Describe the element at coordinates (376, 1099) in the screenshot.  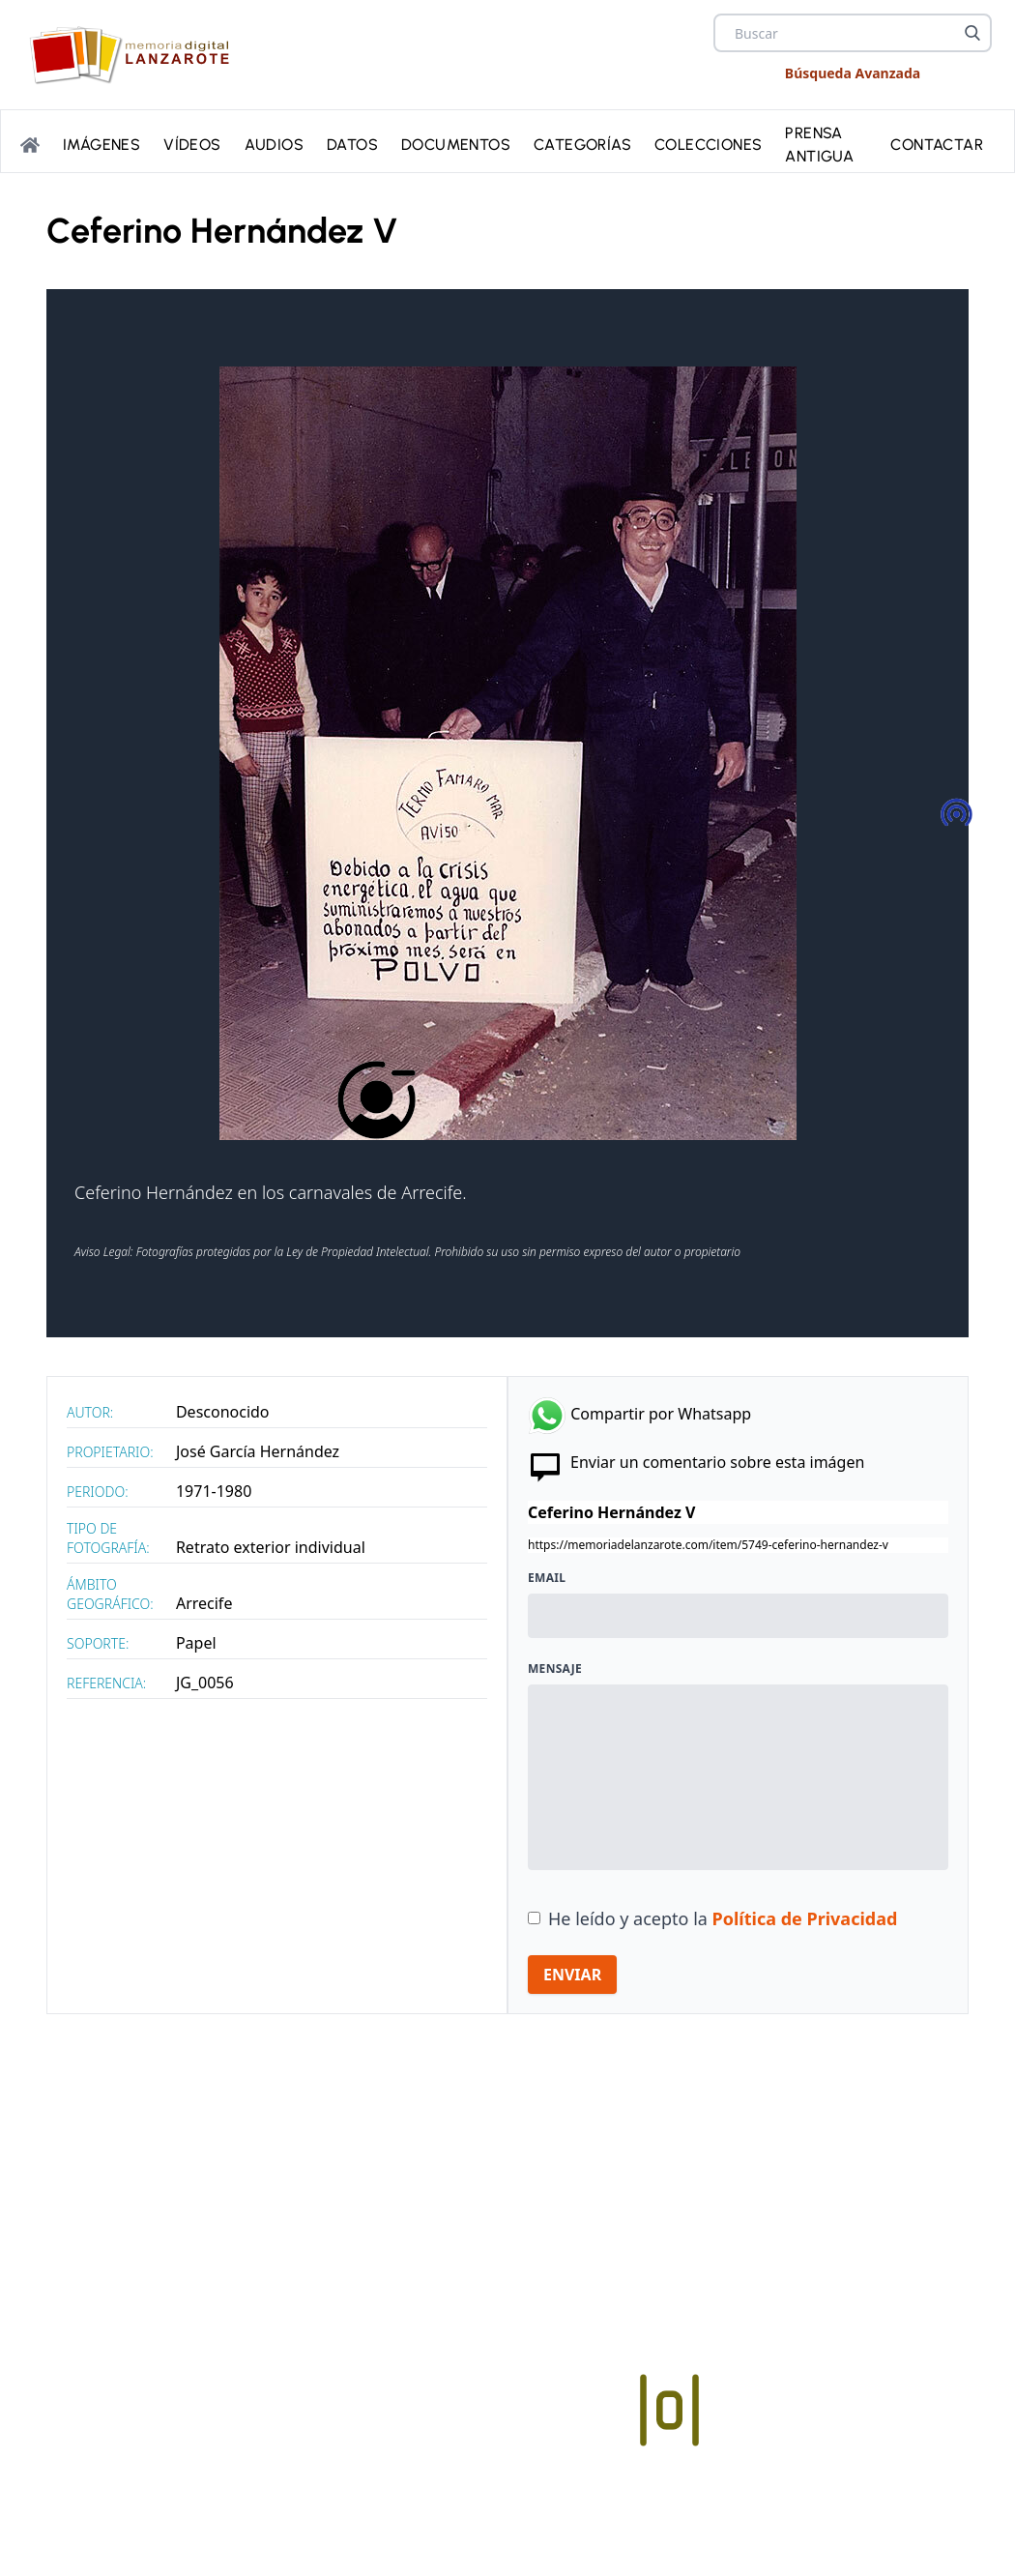
I see `remove a user from your contacts` at that location.